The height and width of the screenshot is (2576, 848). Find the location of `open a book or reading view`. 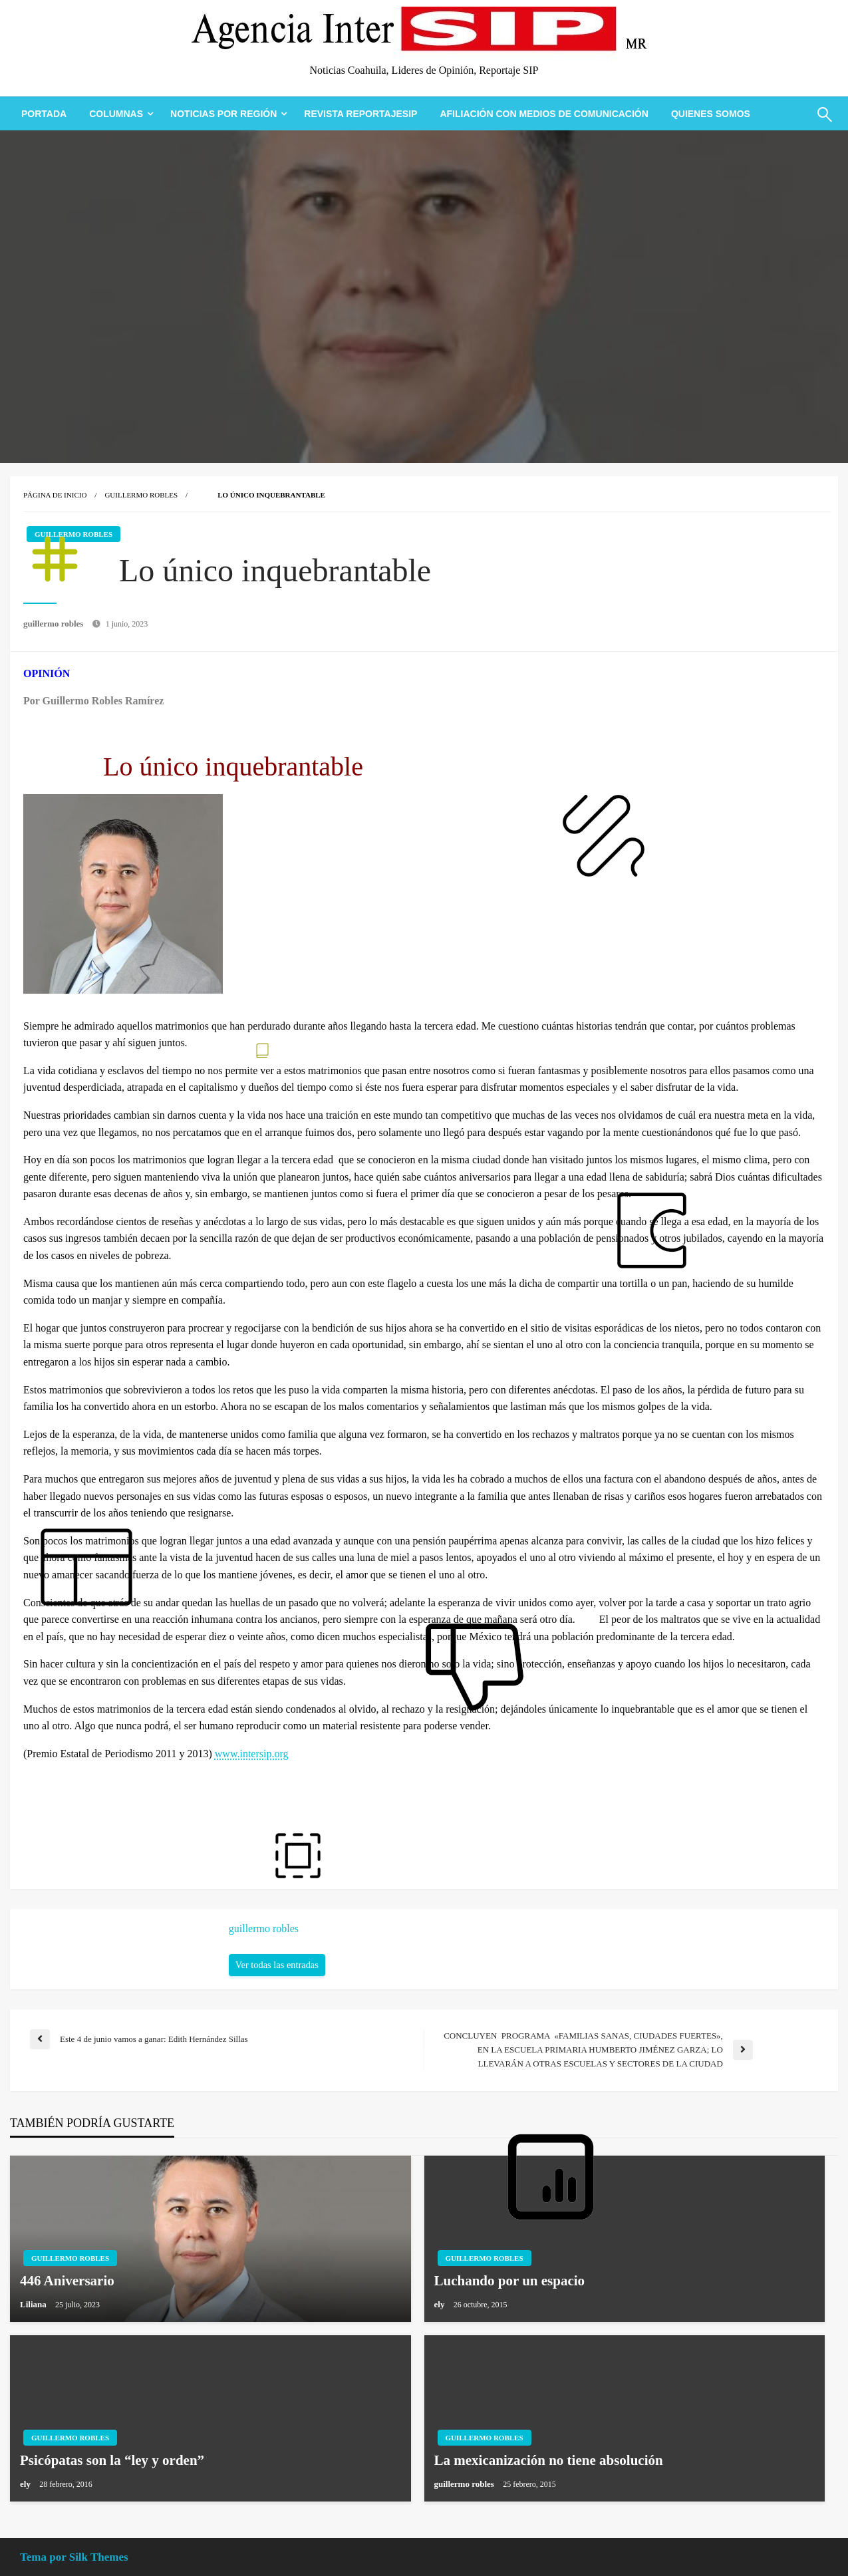

open a book or reading view is located at coordinates (262, 1050).